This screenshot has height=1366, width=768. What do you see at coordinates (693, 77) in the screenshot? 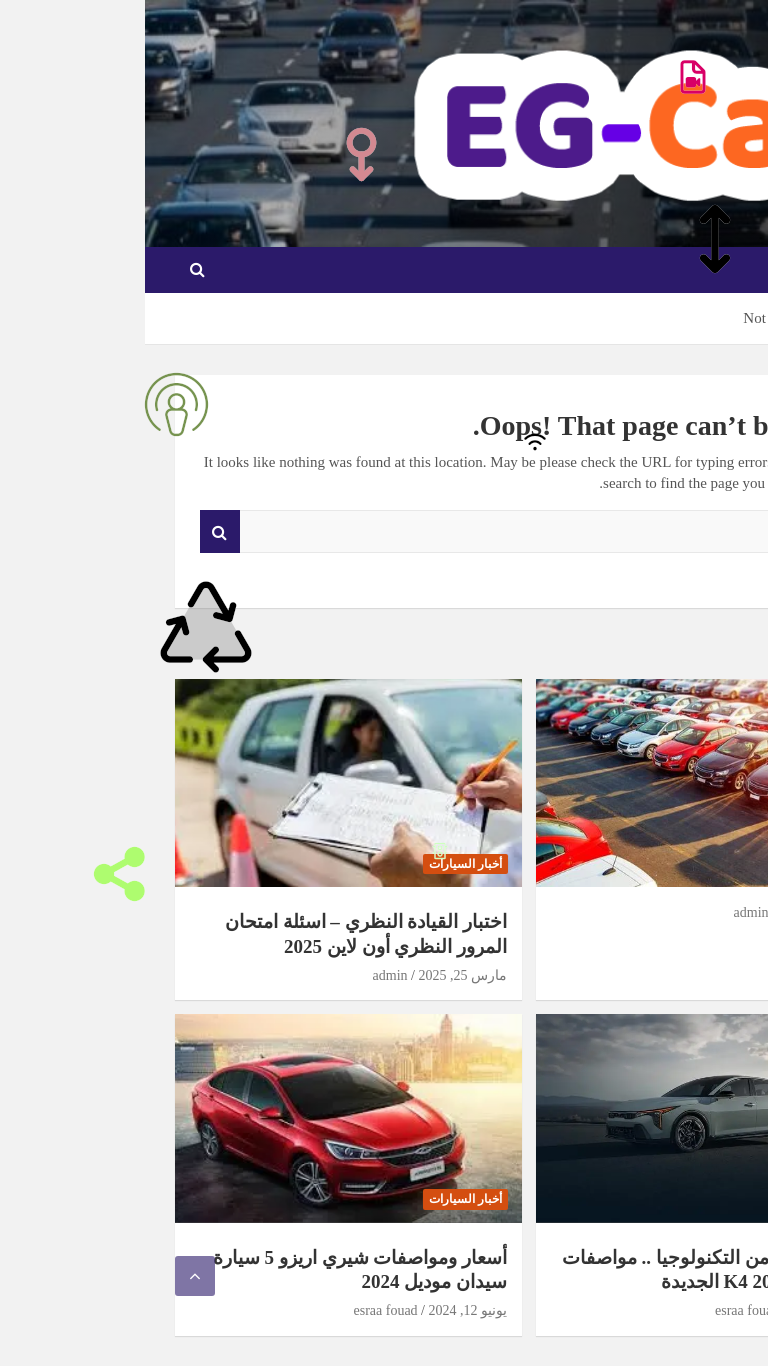
I see `view video file` at bounding box center [693, 77].